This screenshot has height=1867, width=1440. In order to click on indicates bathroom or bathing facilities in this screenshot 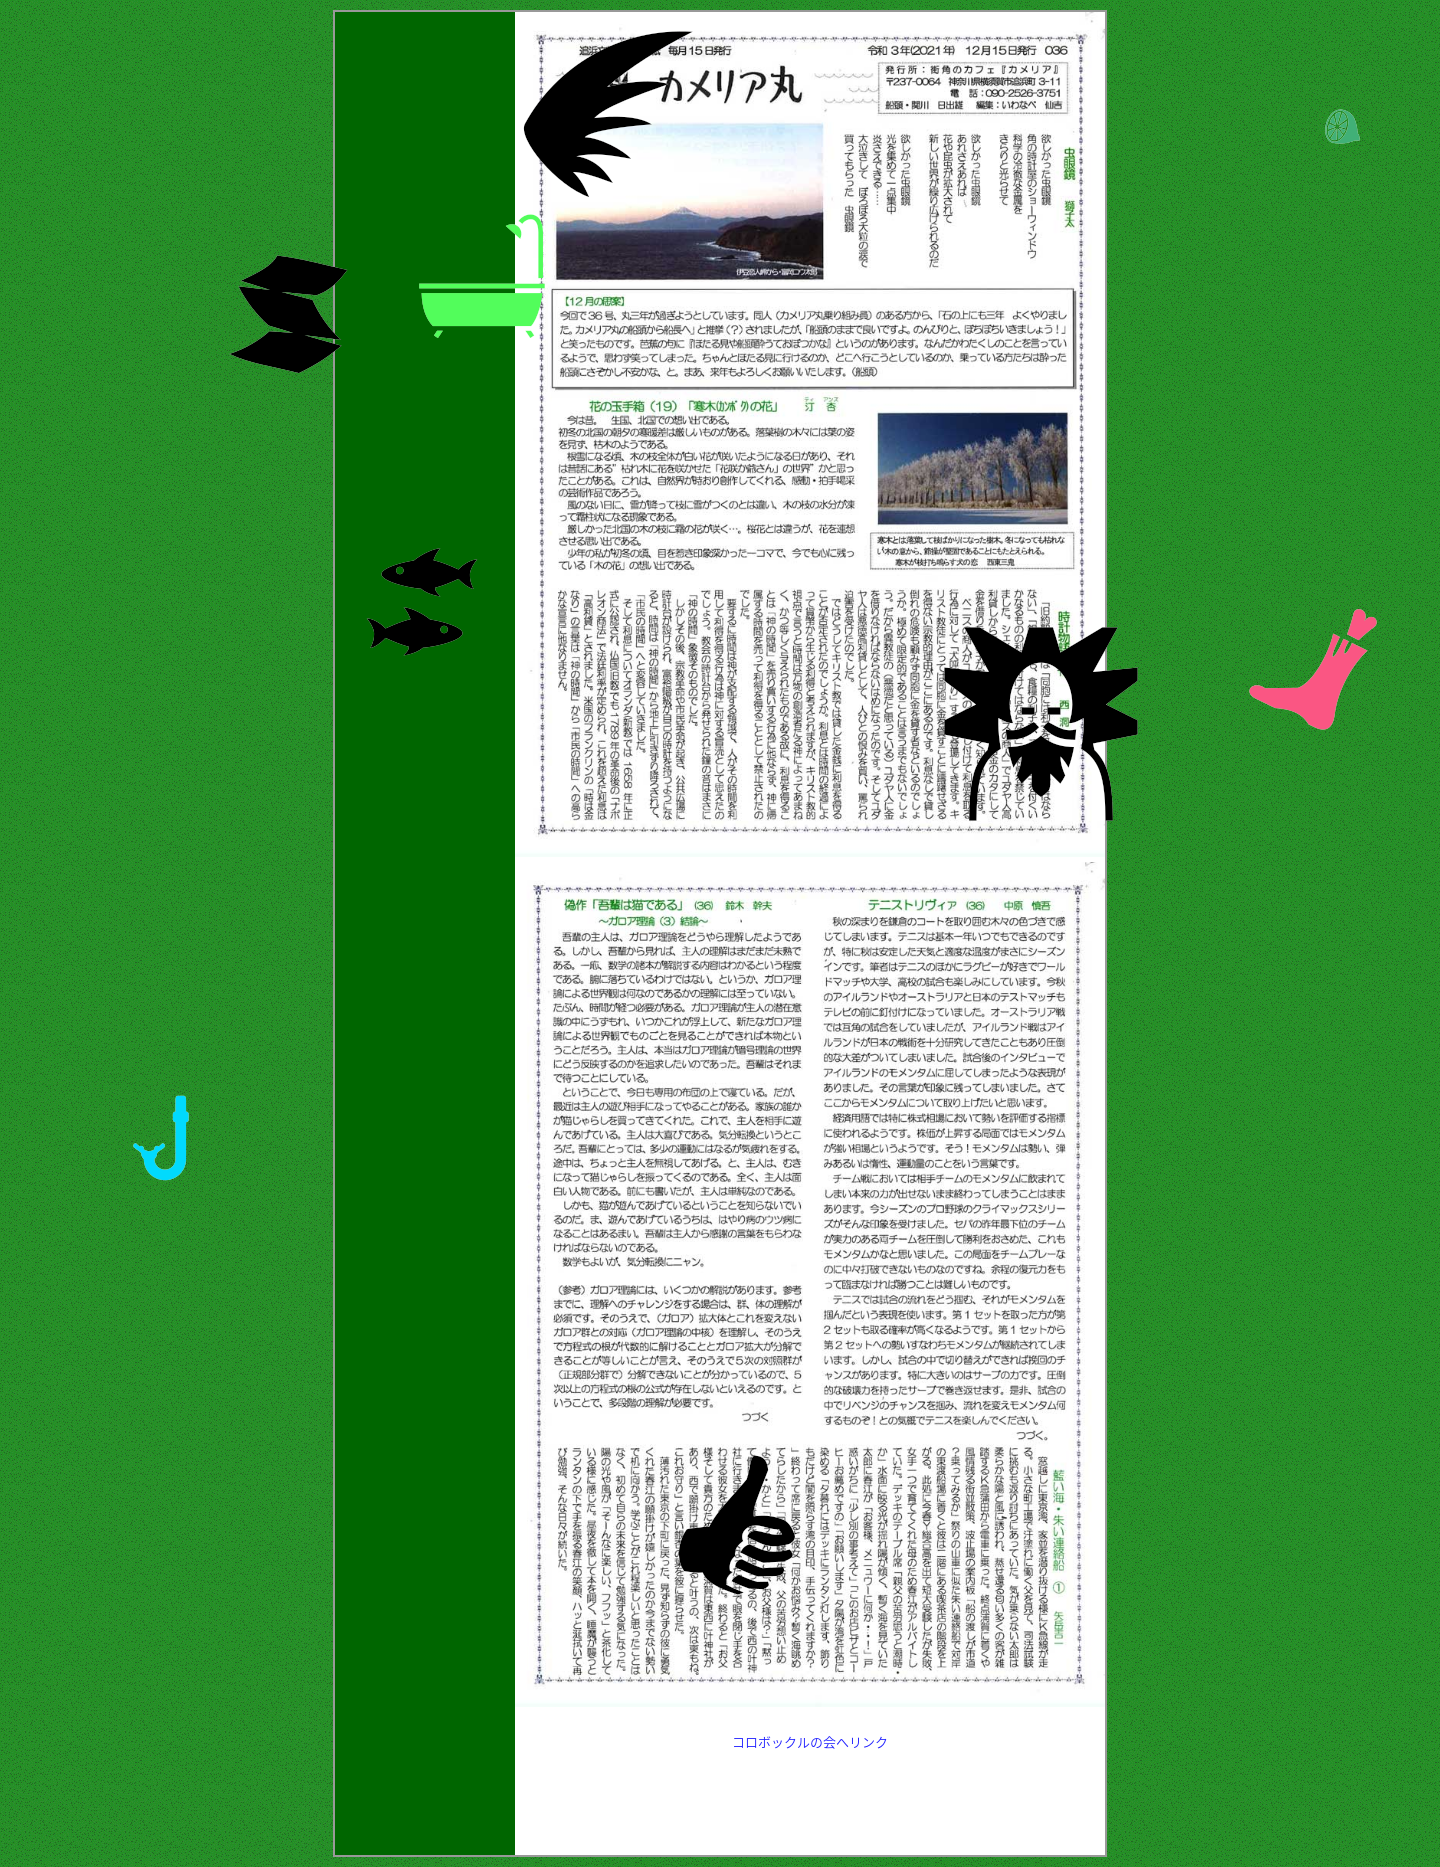, I will do `click(482, 275)`.